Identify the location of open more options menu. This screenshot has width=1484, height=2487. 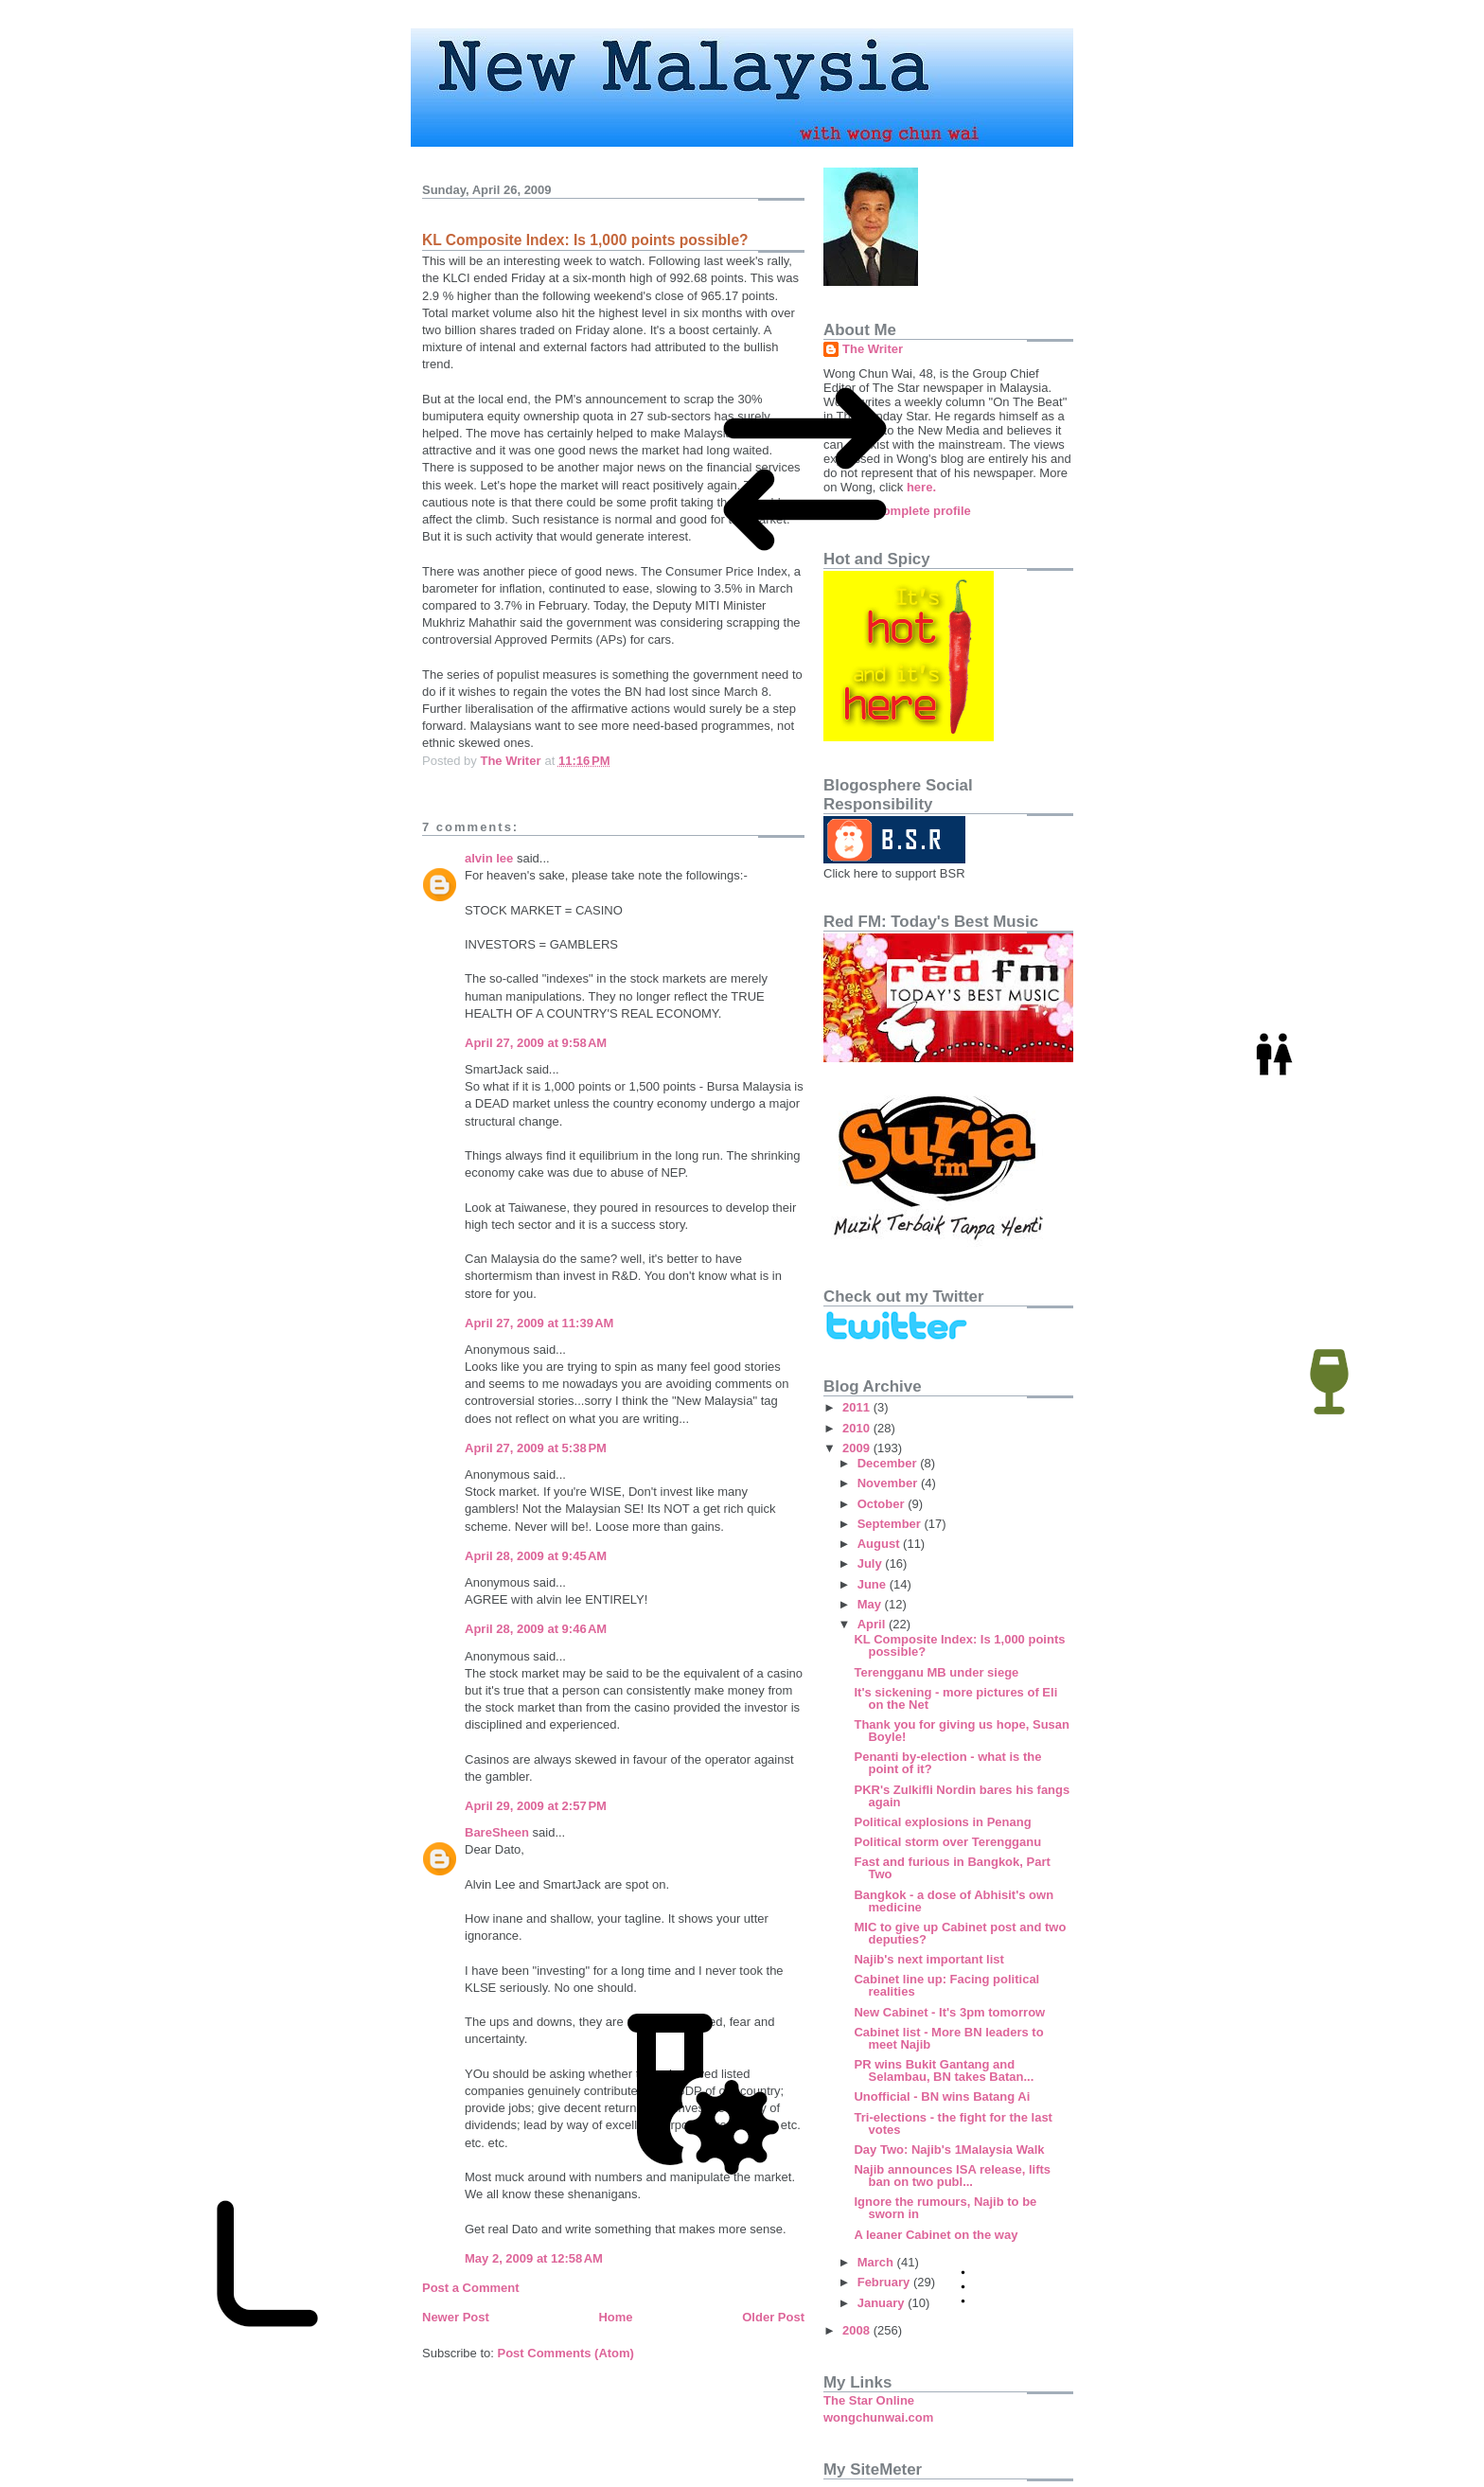
(963, 2286).